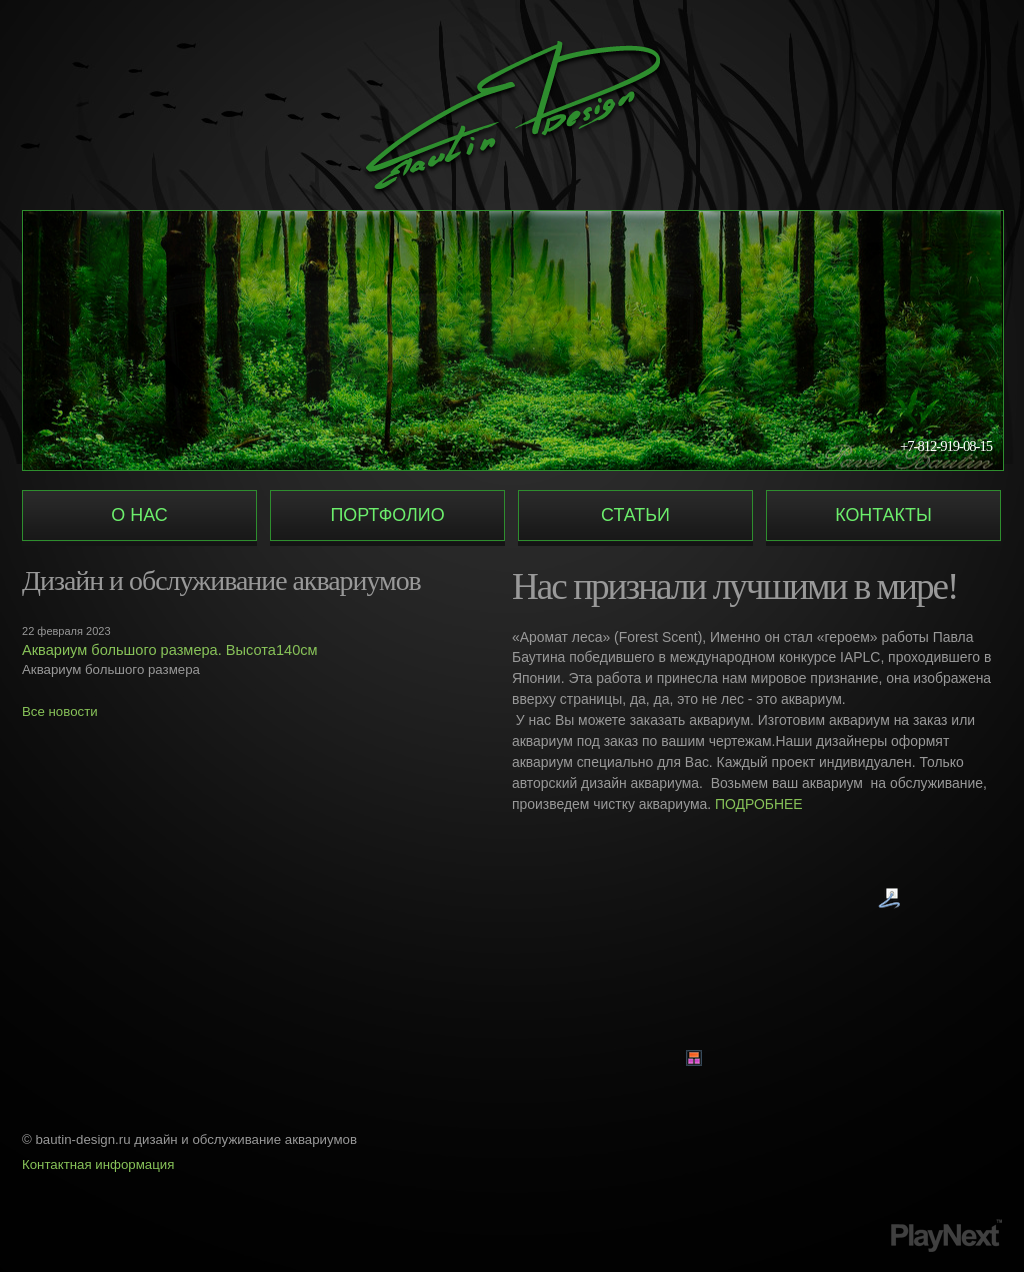 The height and width of the screenshot is (1272, 1024). Describe the element at coordinates (694, 1058) in the screenshot. I see `select all items in the current view` at that location.